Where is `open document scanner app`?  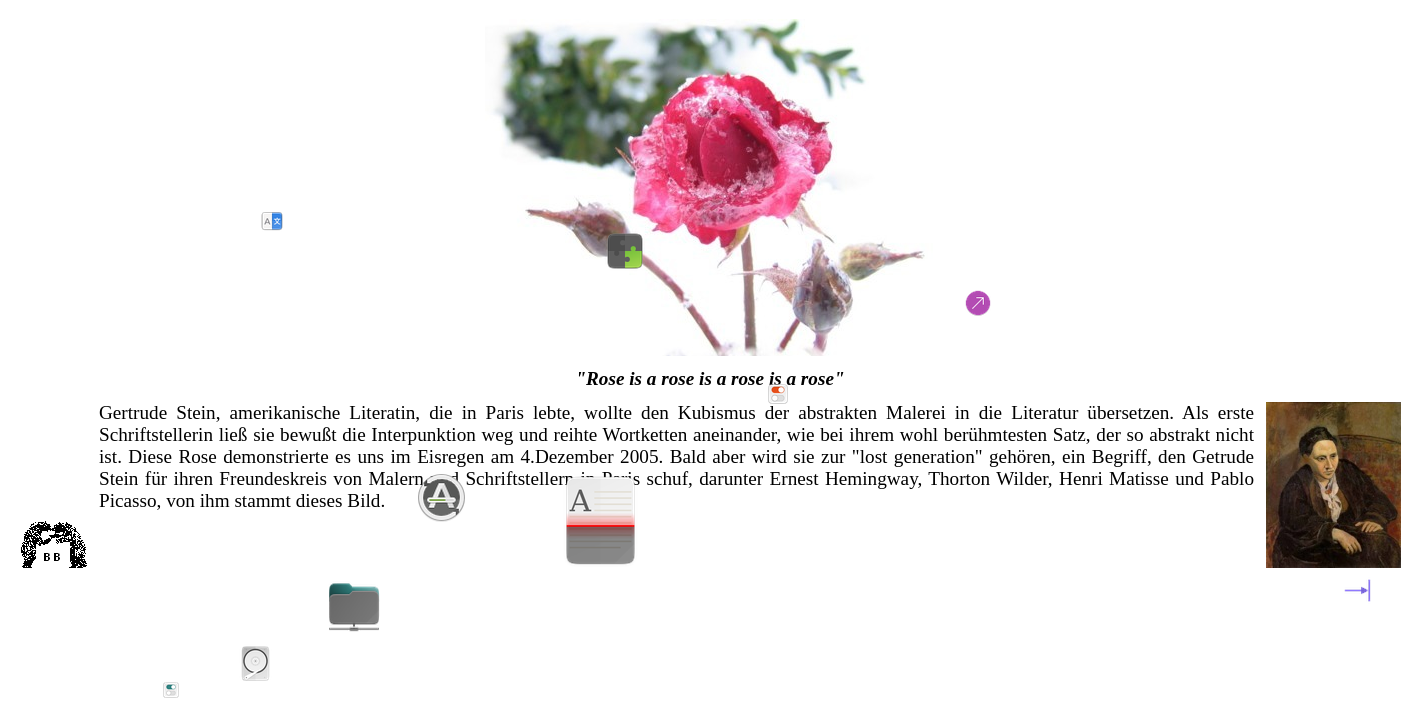
open document scanner app is located at coordinates (600, 520).